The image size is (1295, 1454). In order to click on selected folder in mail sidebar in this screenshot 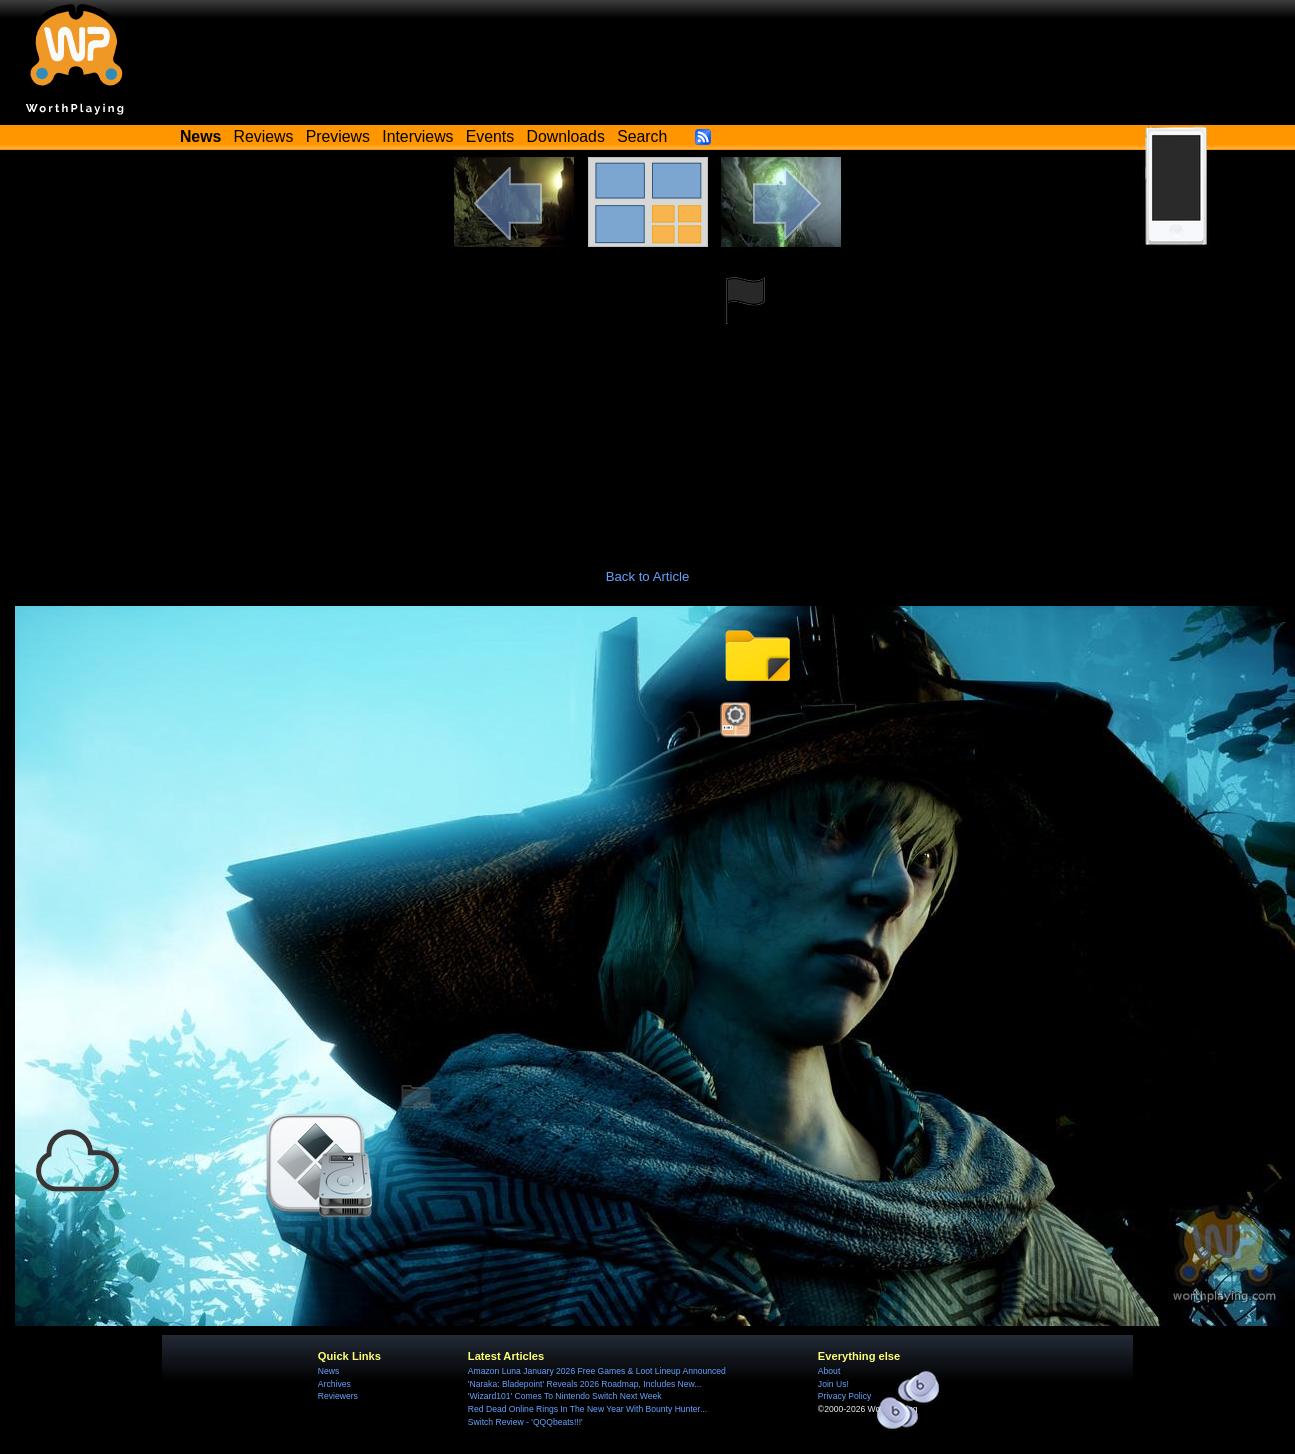, I will do `click(416, 1096)`.